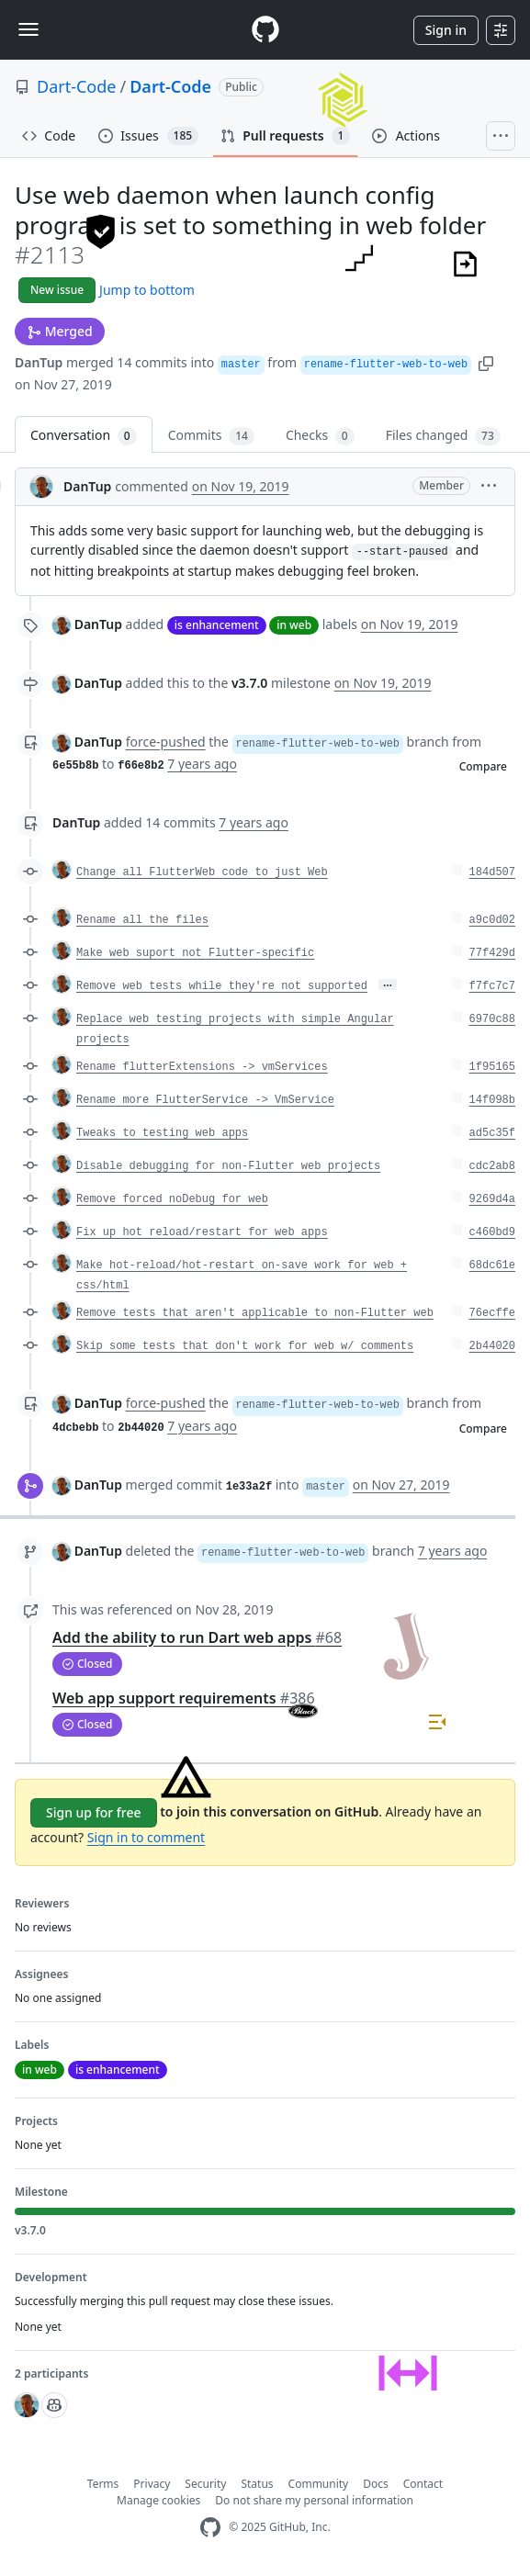 Image resolution: width=530 pixels, height=2576 pixels. I want to click on expand content to full width, so click(408, 2373).